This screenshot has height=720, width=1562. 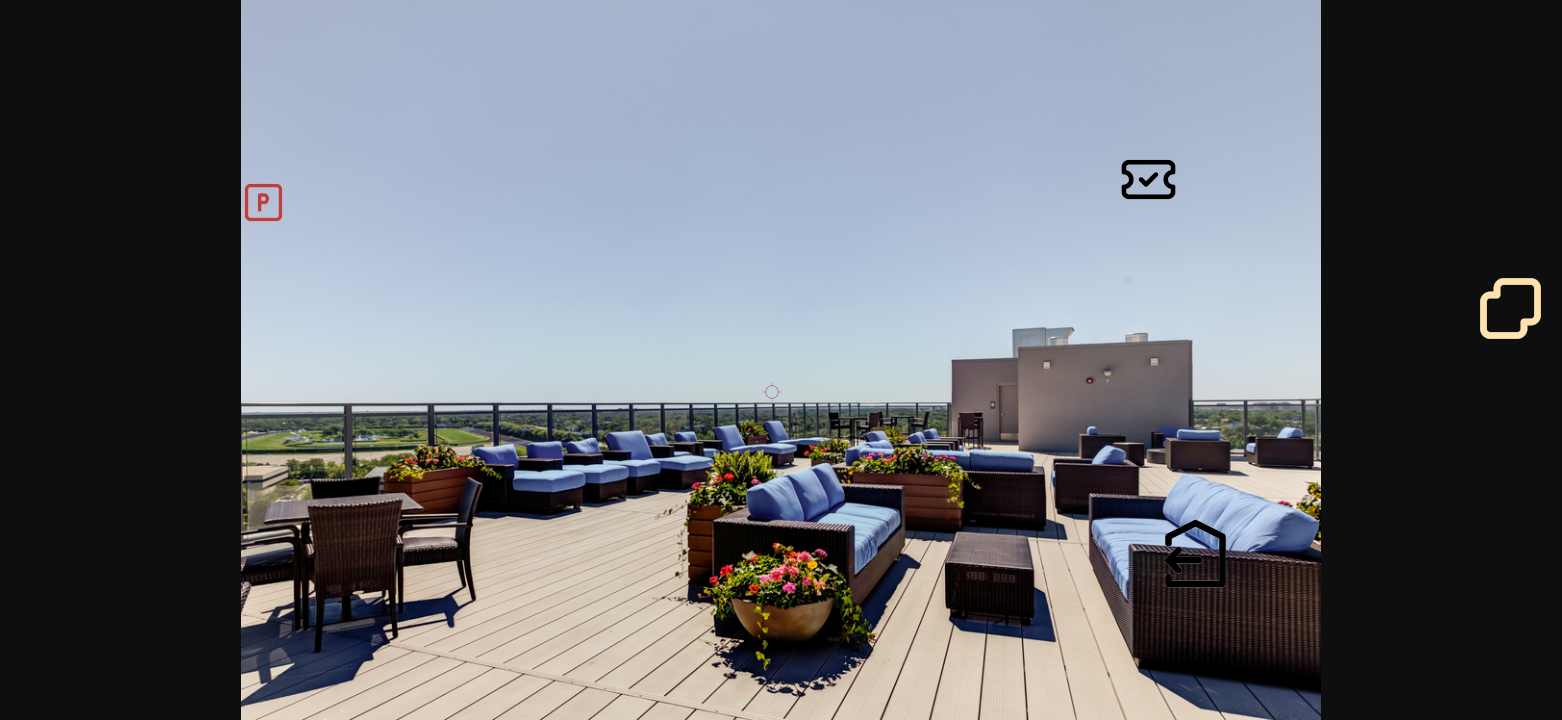 I want to click on combine or merge selected layers, so click(x=1510, y=308).